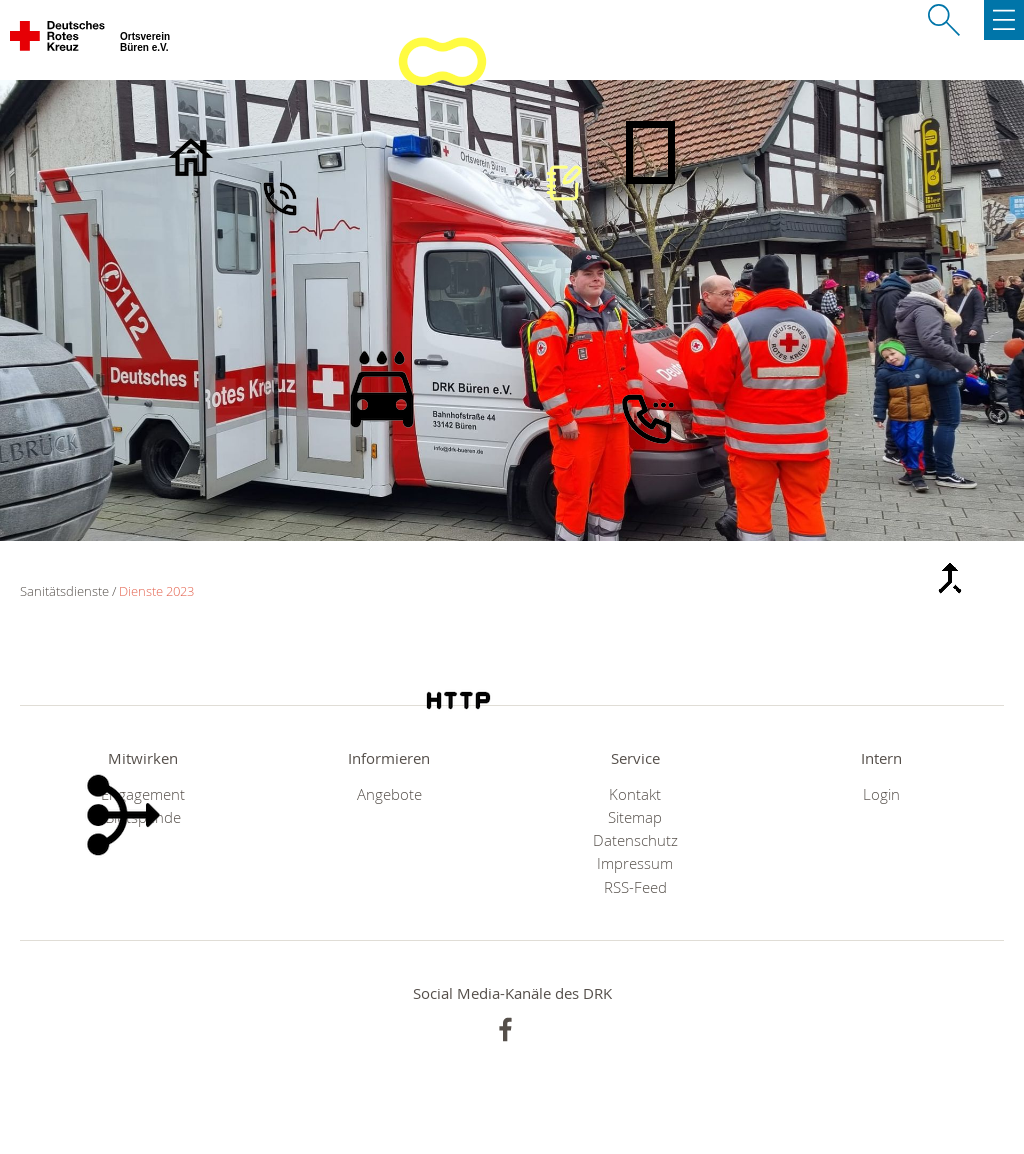 The image size is (1024, 1154). What do you see at coordinates (458, 700) in the screenshot?
I see `indicates a web link or URL` at bounding box center [458, 700].